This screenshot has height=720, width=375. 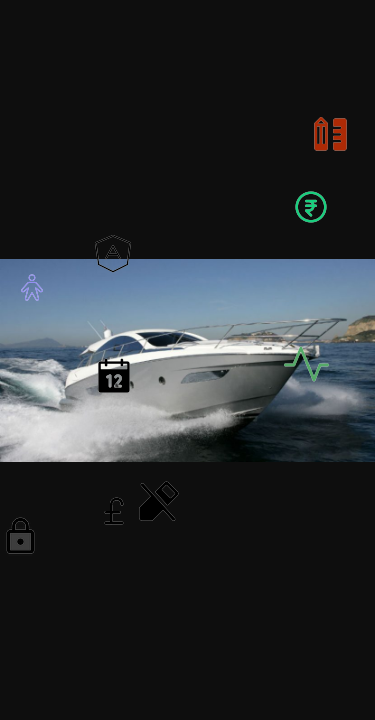 I want to click on access design or editing tools, so click(x=330, y=134).